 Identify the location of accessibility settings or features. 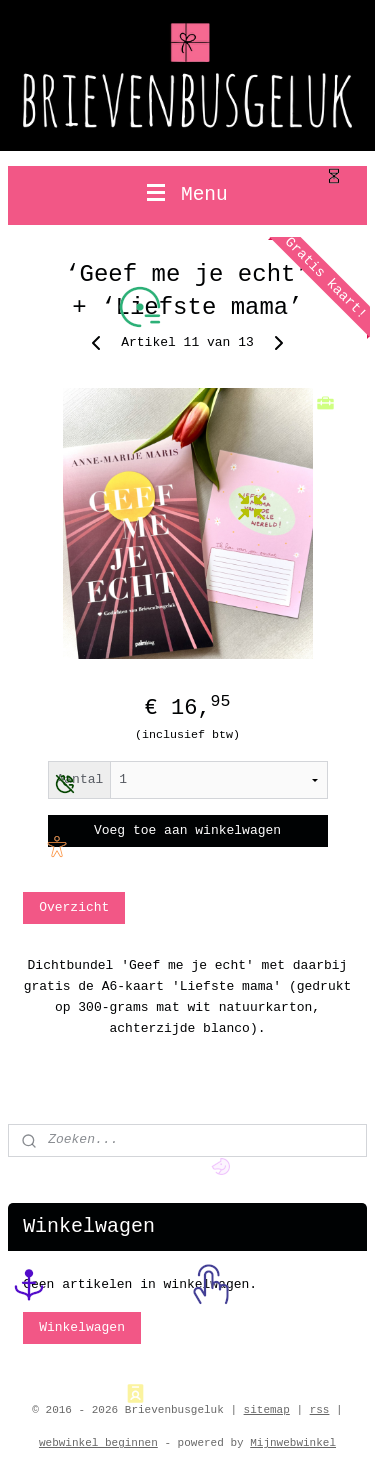
(57, 847).